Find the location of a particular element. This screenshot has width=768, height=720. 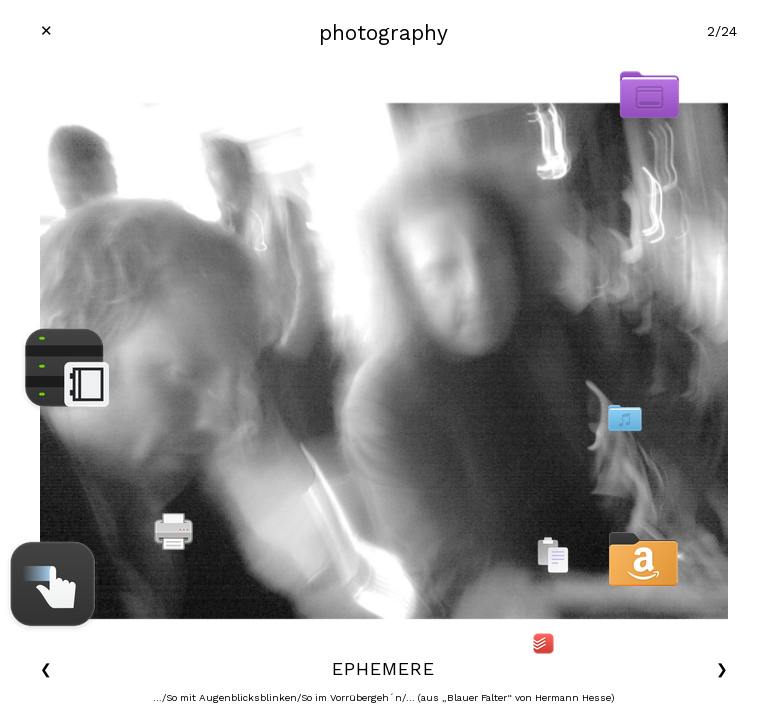

open todoist task management app is located at coordinates (543, 643).